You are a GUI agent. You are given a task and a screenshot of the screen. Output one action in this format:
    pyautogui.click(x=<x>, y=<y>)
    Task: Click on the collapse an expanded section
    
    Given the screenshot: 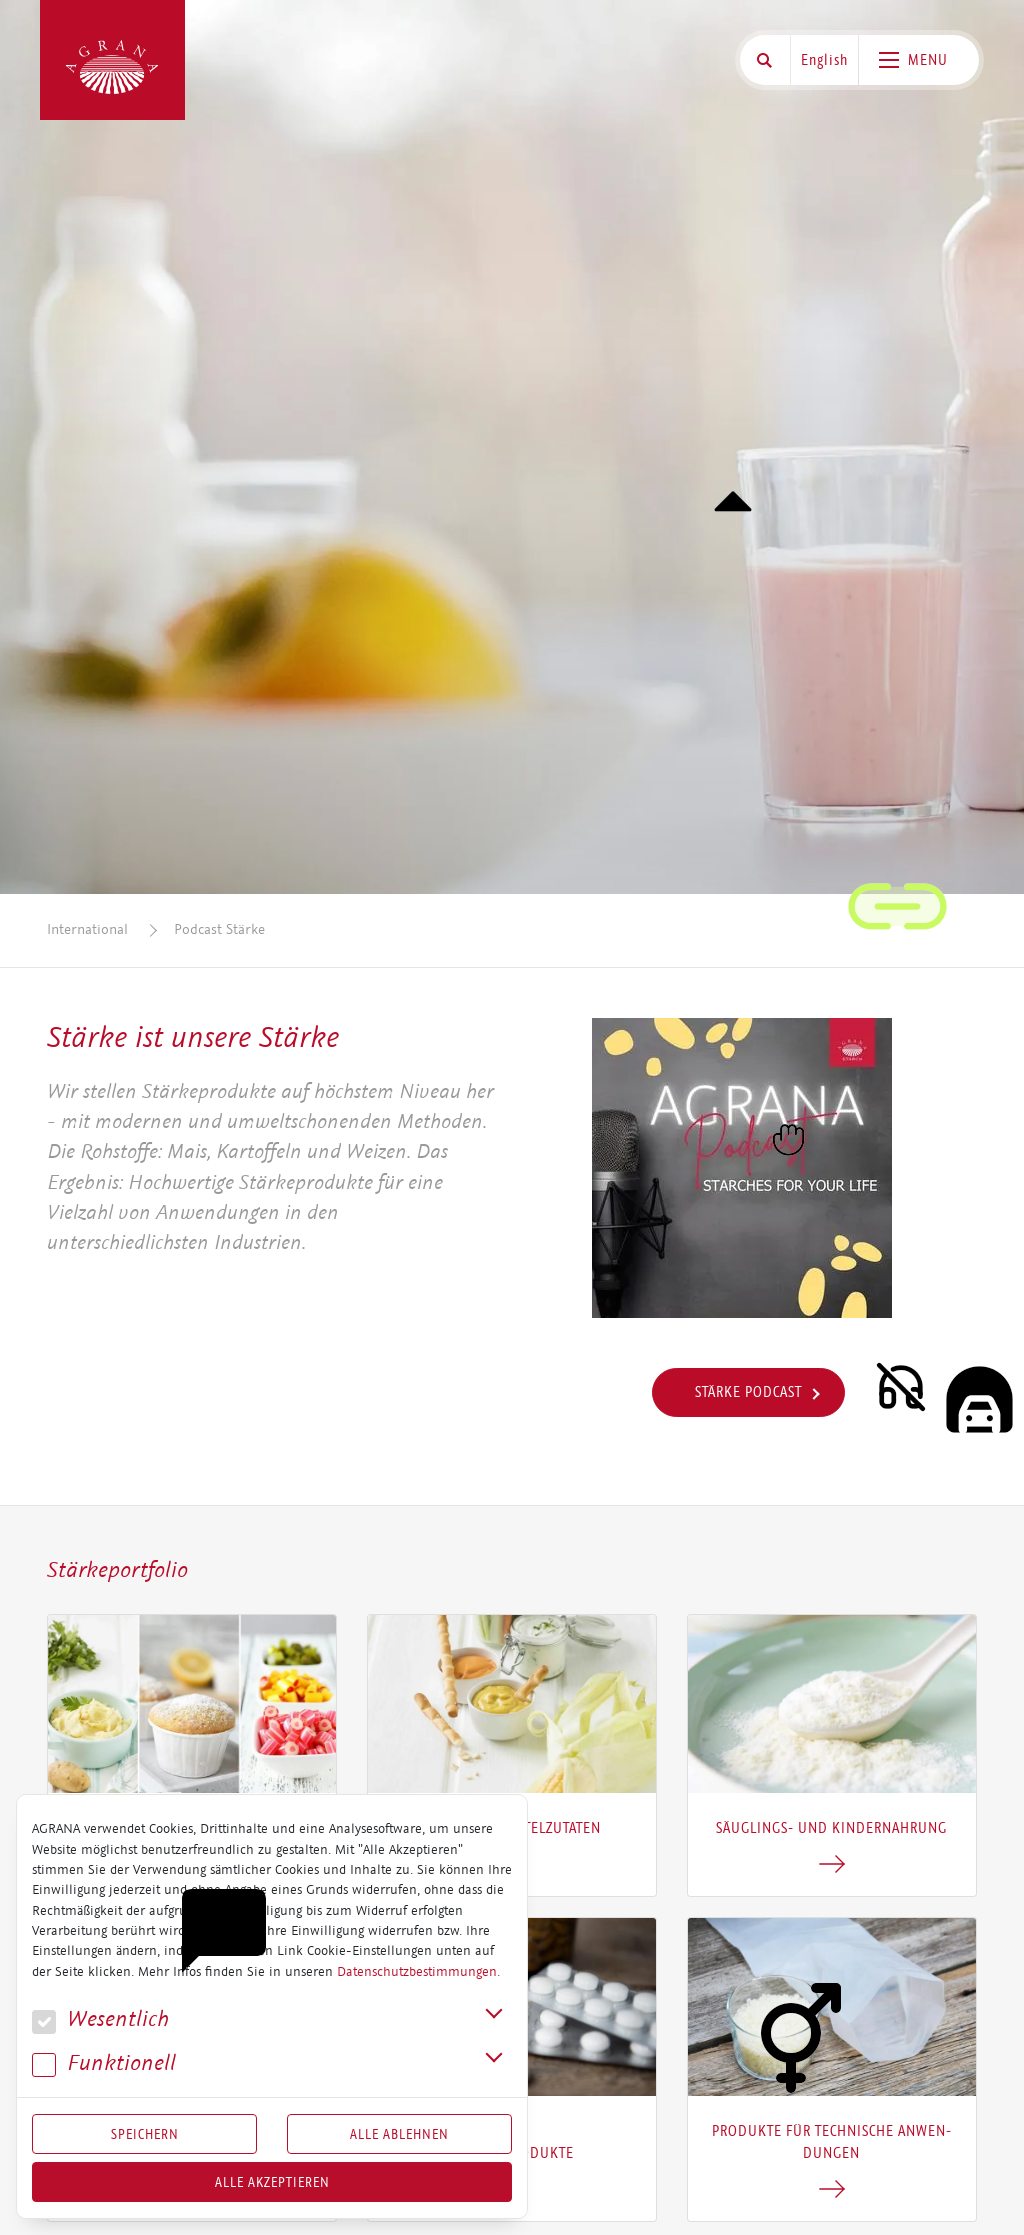 What is the action you would take?
    pyautogui.click(x=733, y=503)
    